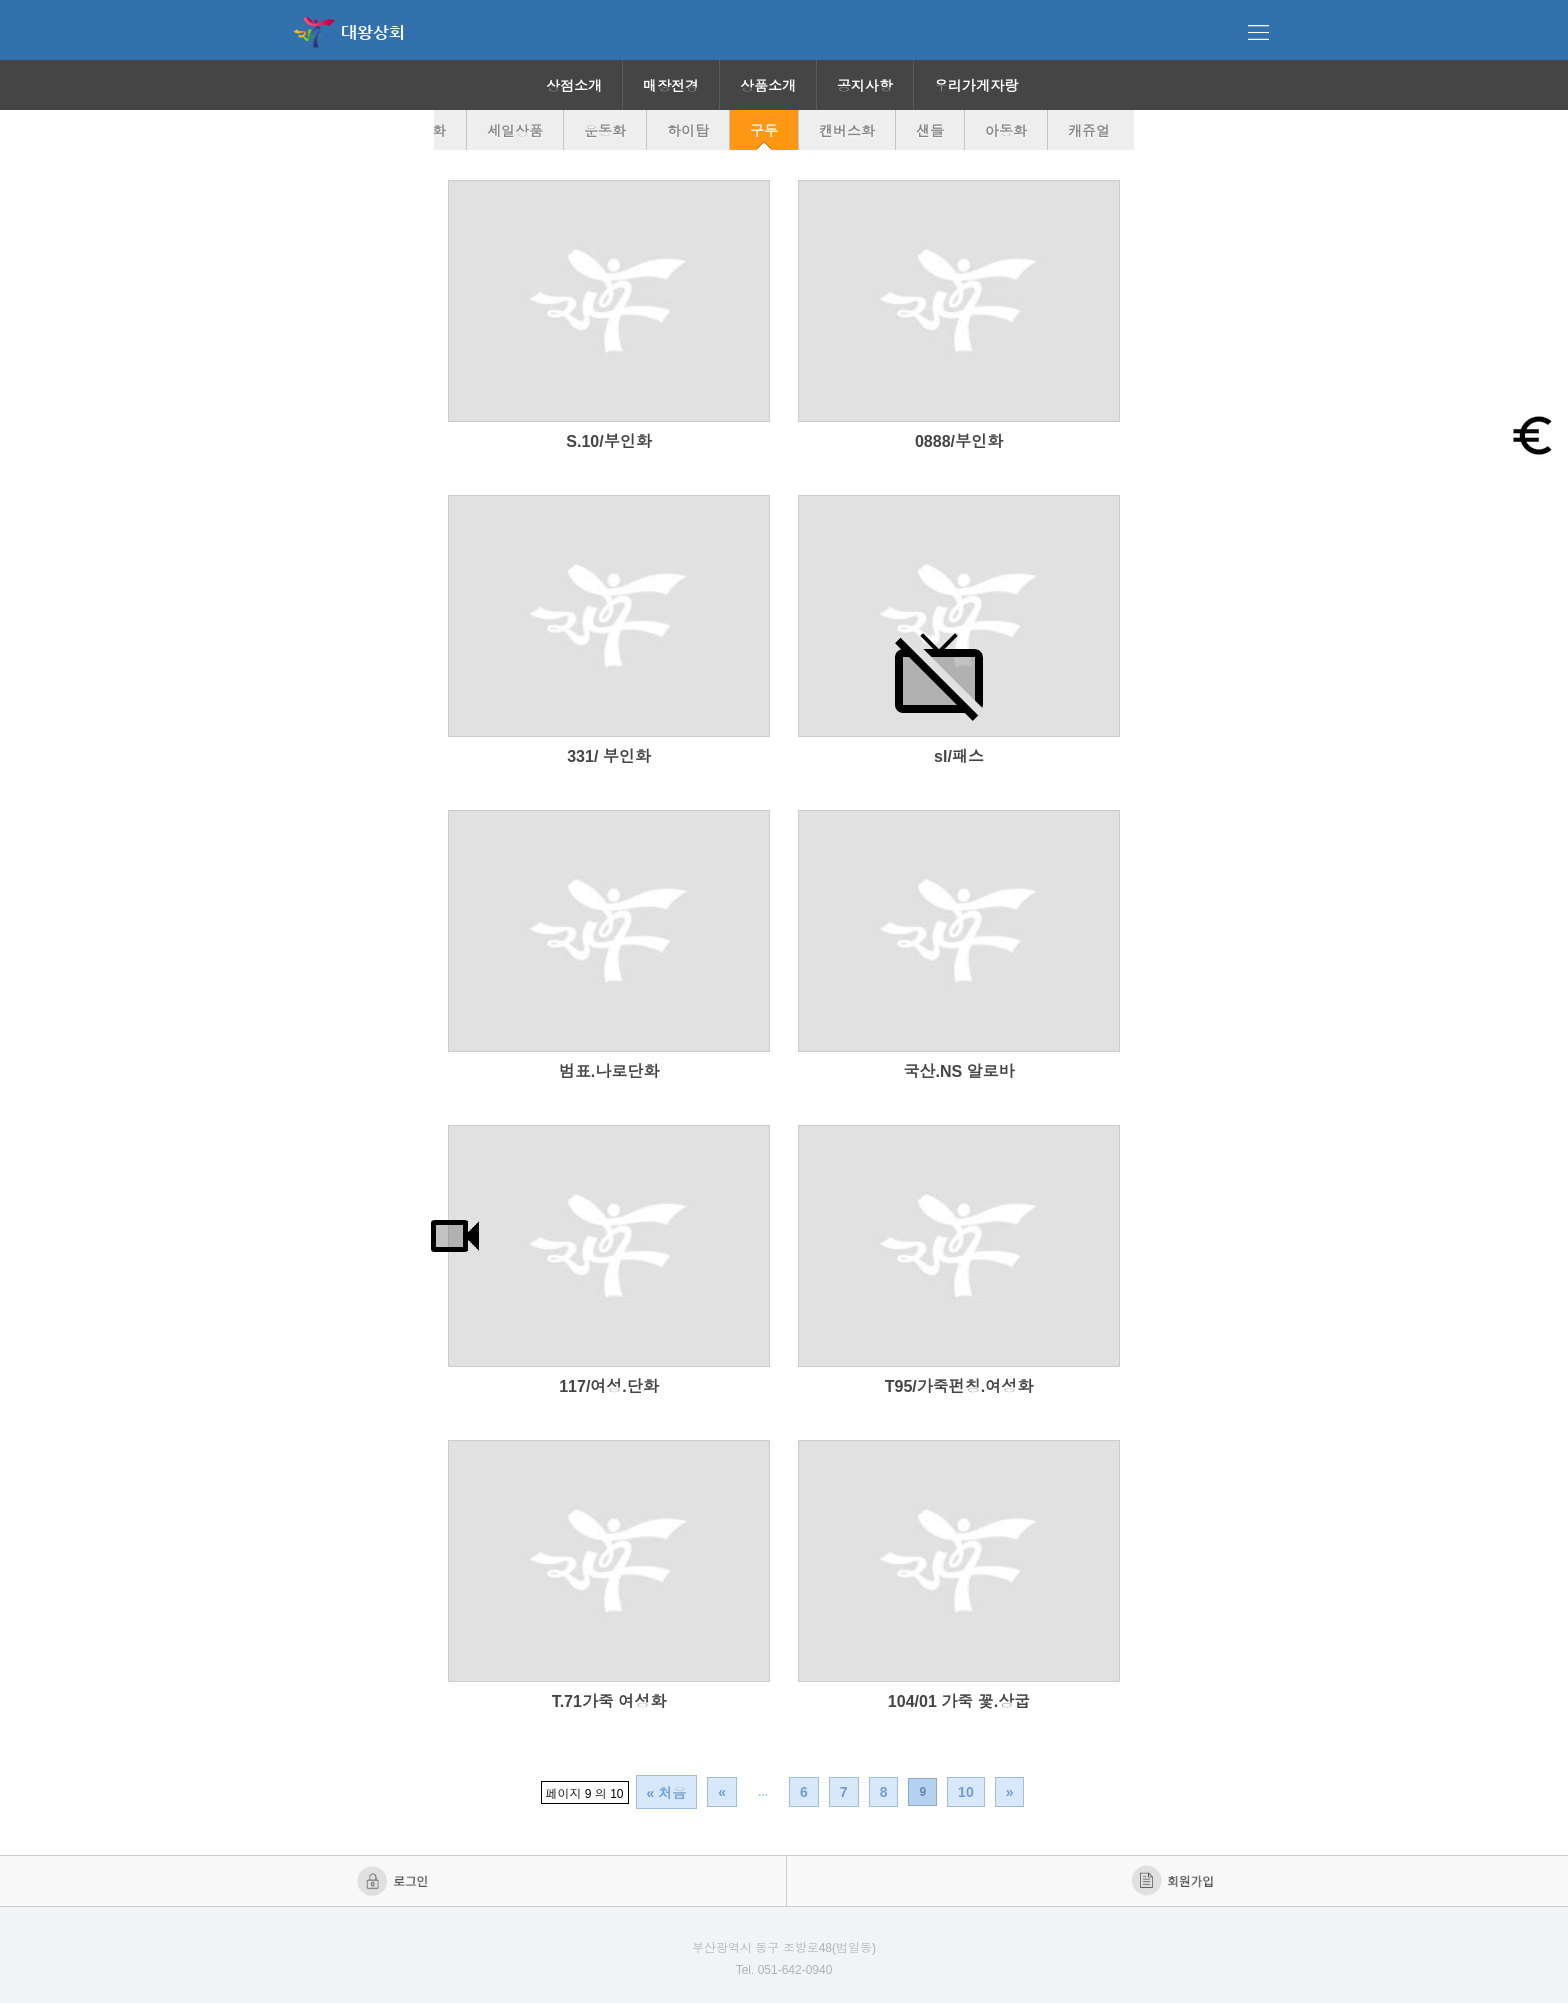 The image size is (1568, 2003). What do you see at coordinates (455, 1236) in the screenshot?
I see `start a video call` at bounding box center [455, 1236].